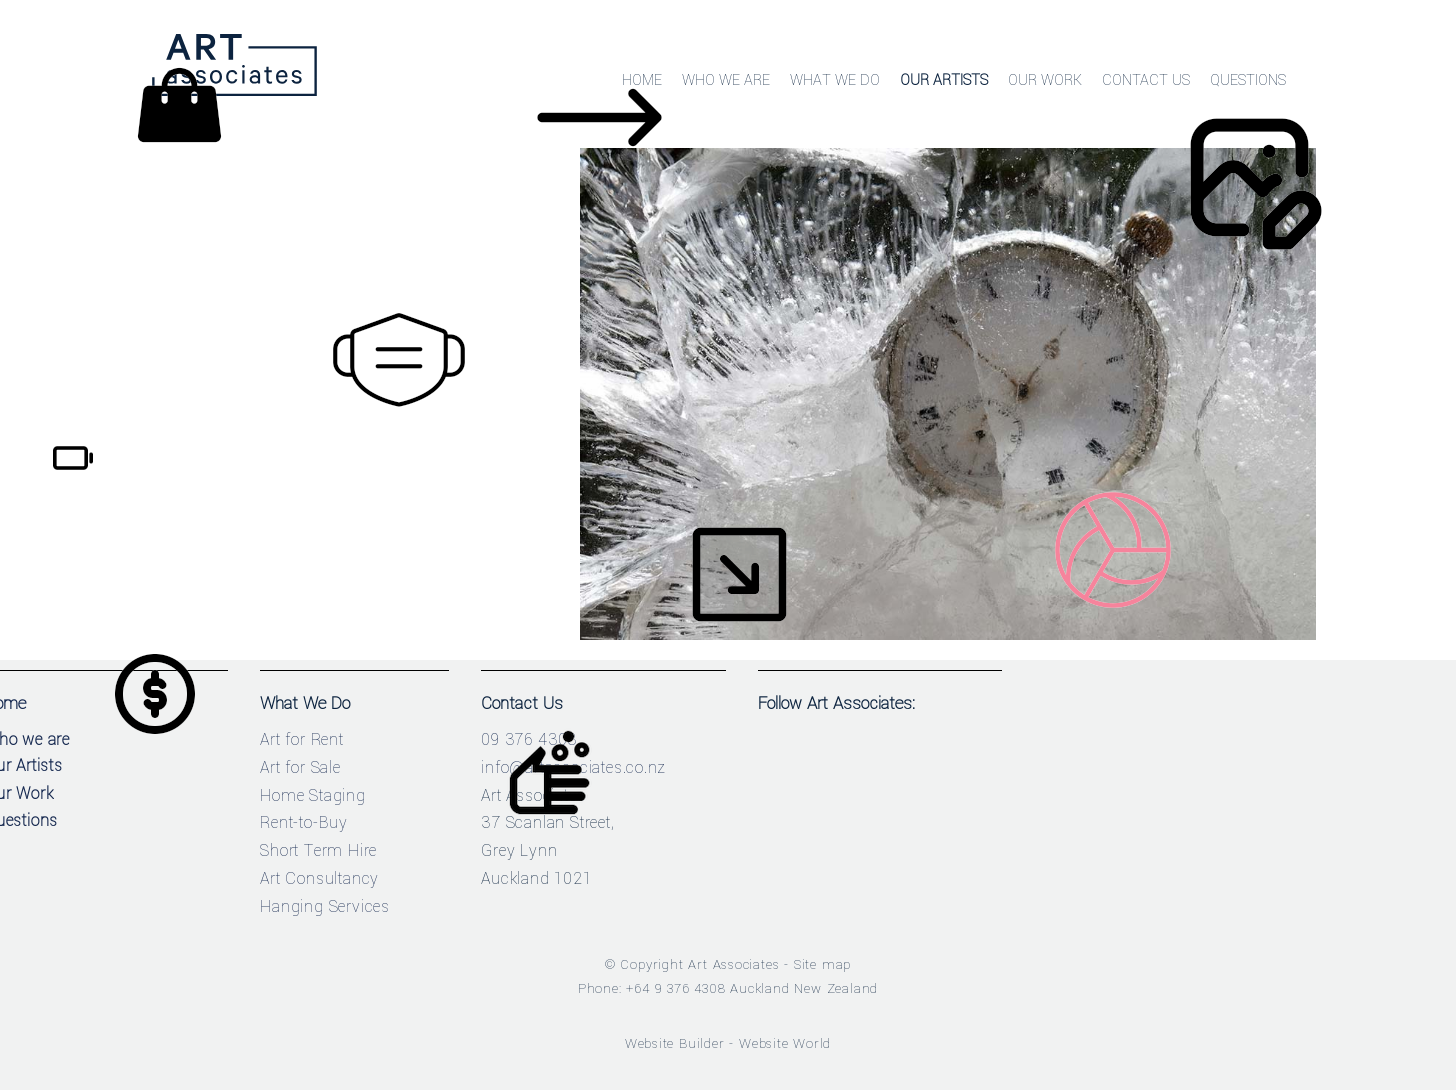 This screenshot has width=1456, height=1090. What do you see at coordinates (739, 574) in the screenshot?
I see `navigate to the bottom-right section` at bounding box center [739, 574].